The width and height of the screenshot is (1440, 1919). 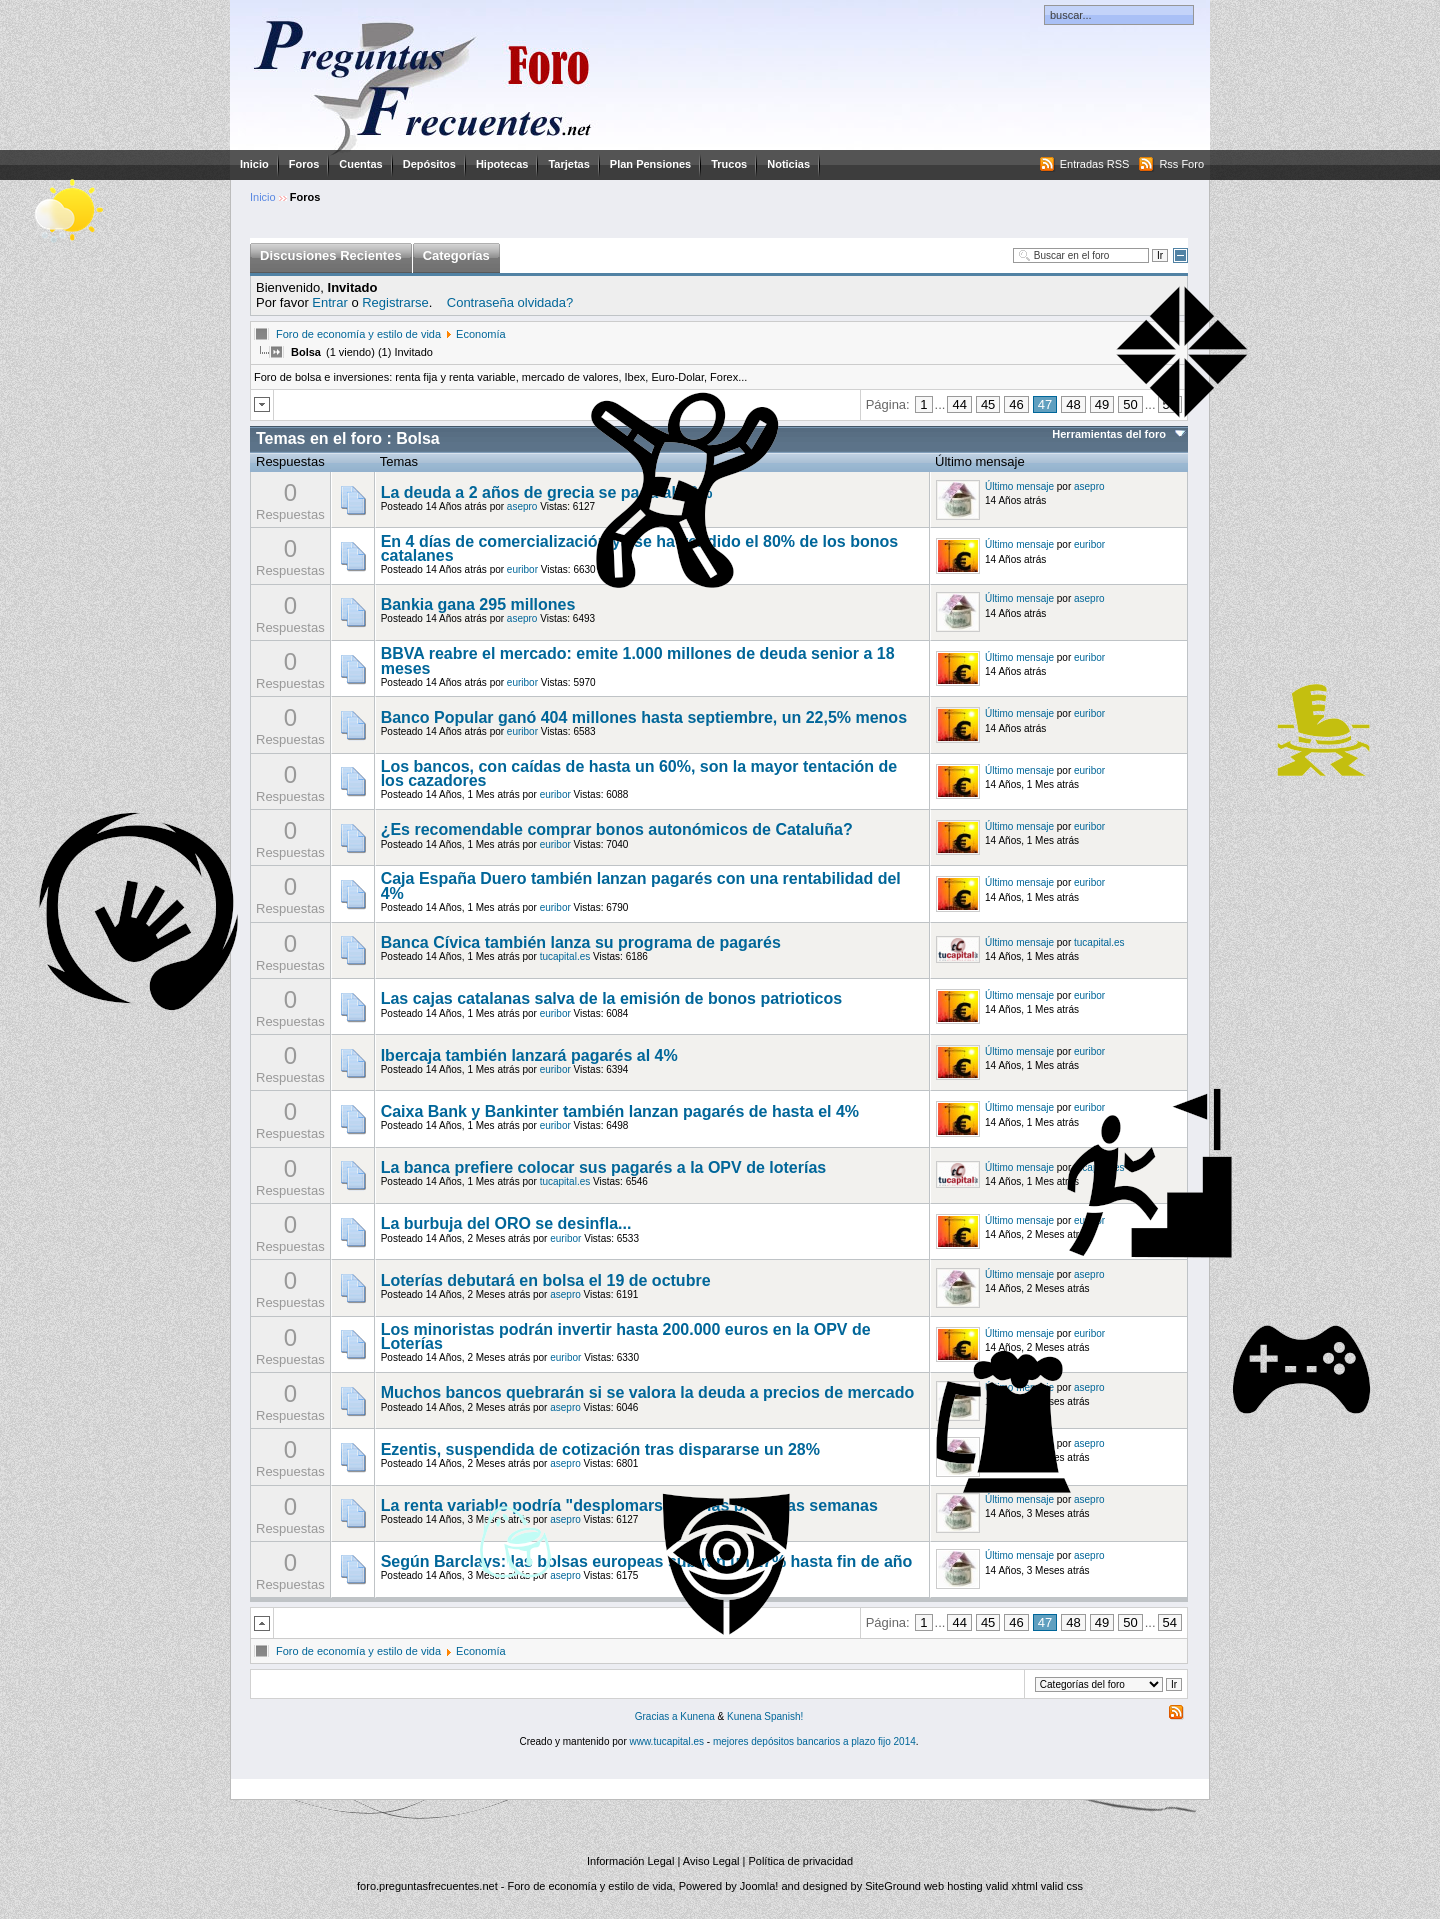 I want to click on indicates scattered snow showers during daytime, so click(x=69, y=211).